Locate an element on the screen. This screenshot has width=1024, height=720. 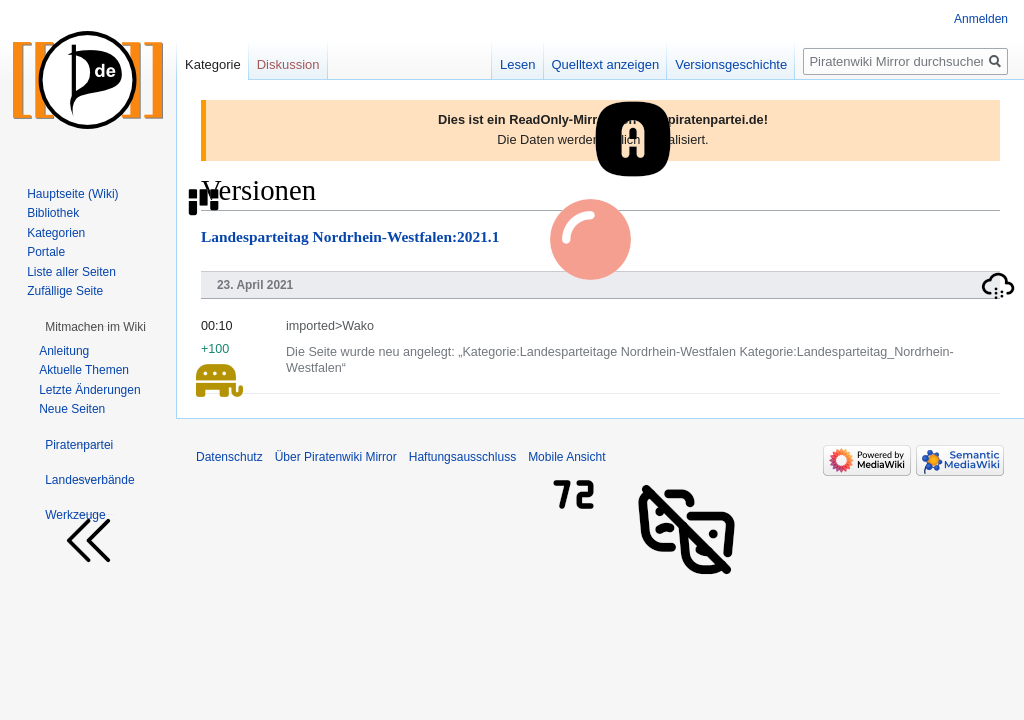
indicates republican party affiliation is located at coordinates (219, 380).